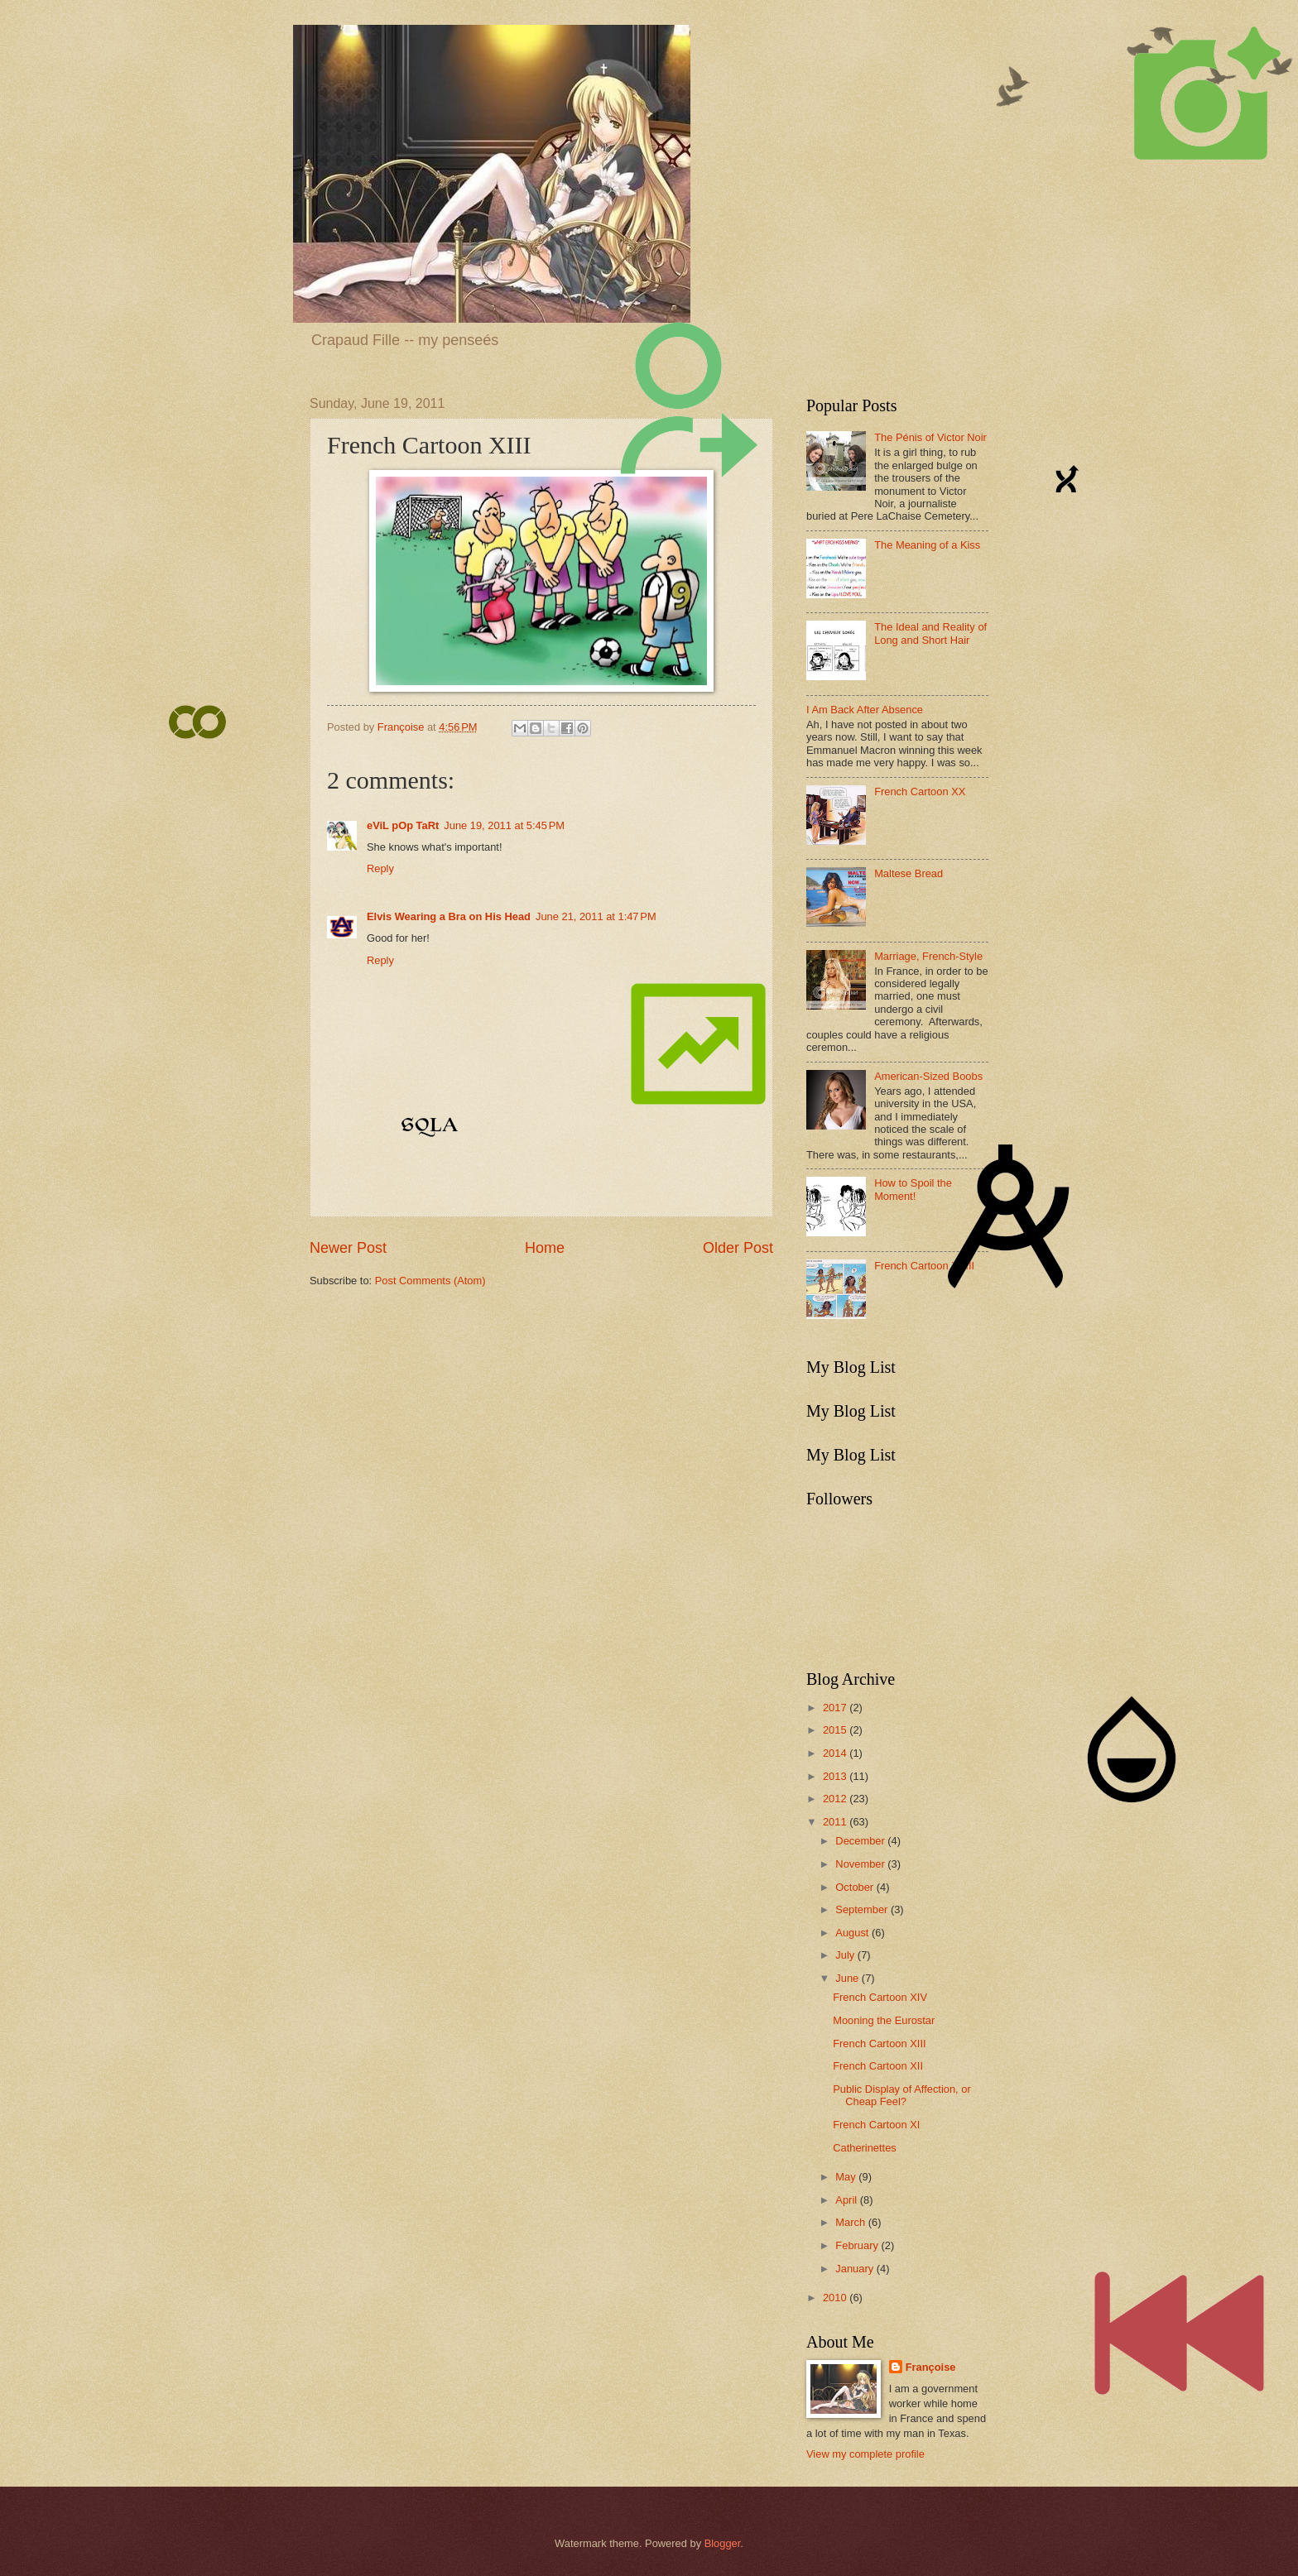 The width and height of the screenshot is (1298, 2576). Describe the element at coordinates (197, 722) in the screenshot. I see `open google colab` at that location.